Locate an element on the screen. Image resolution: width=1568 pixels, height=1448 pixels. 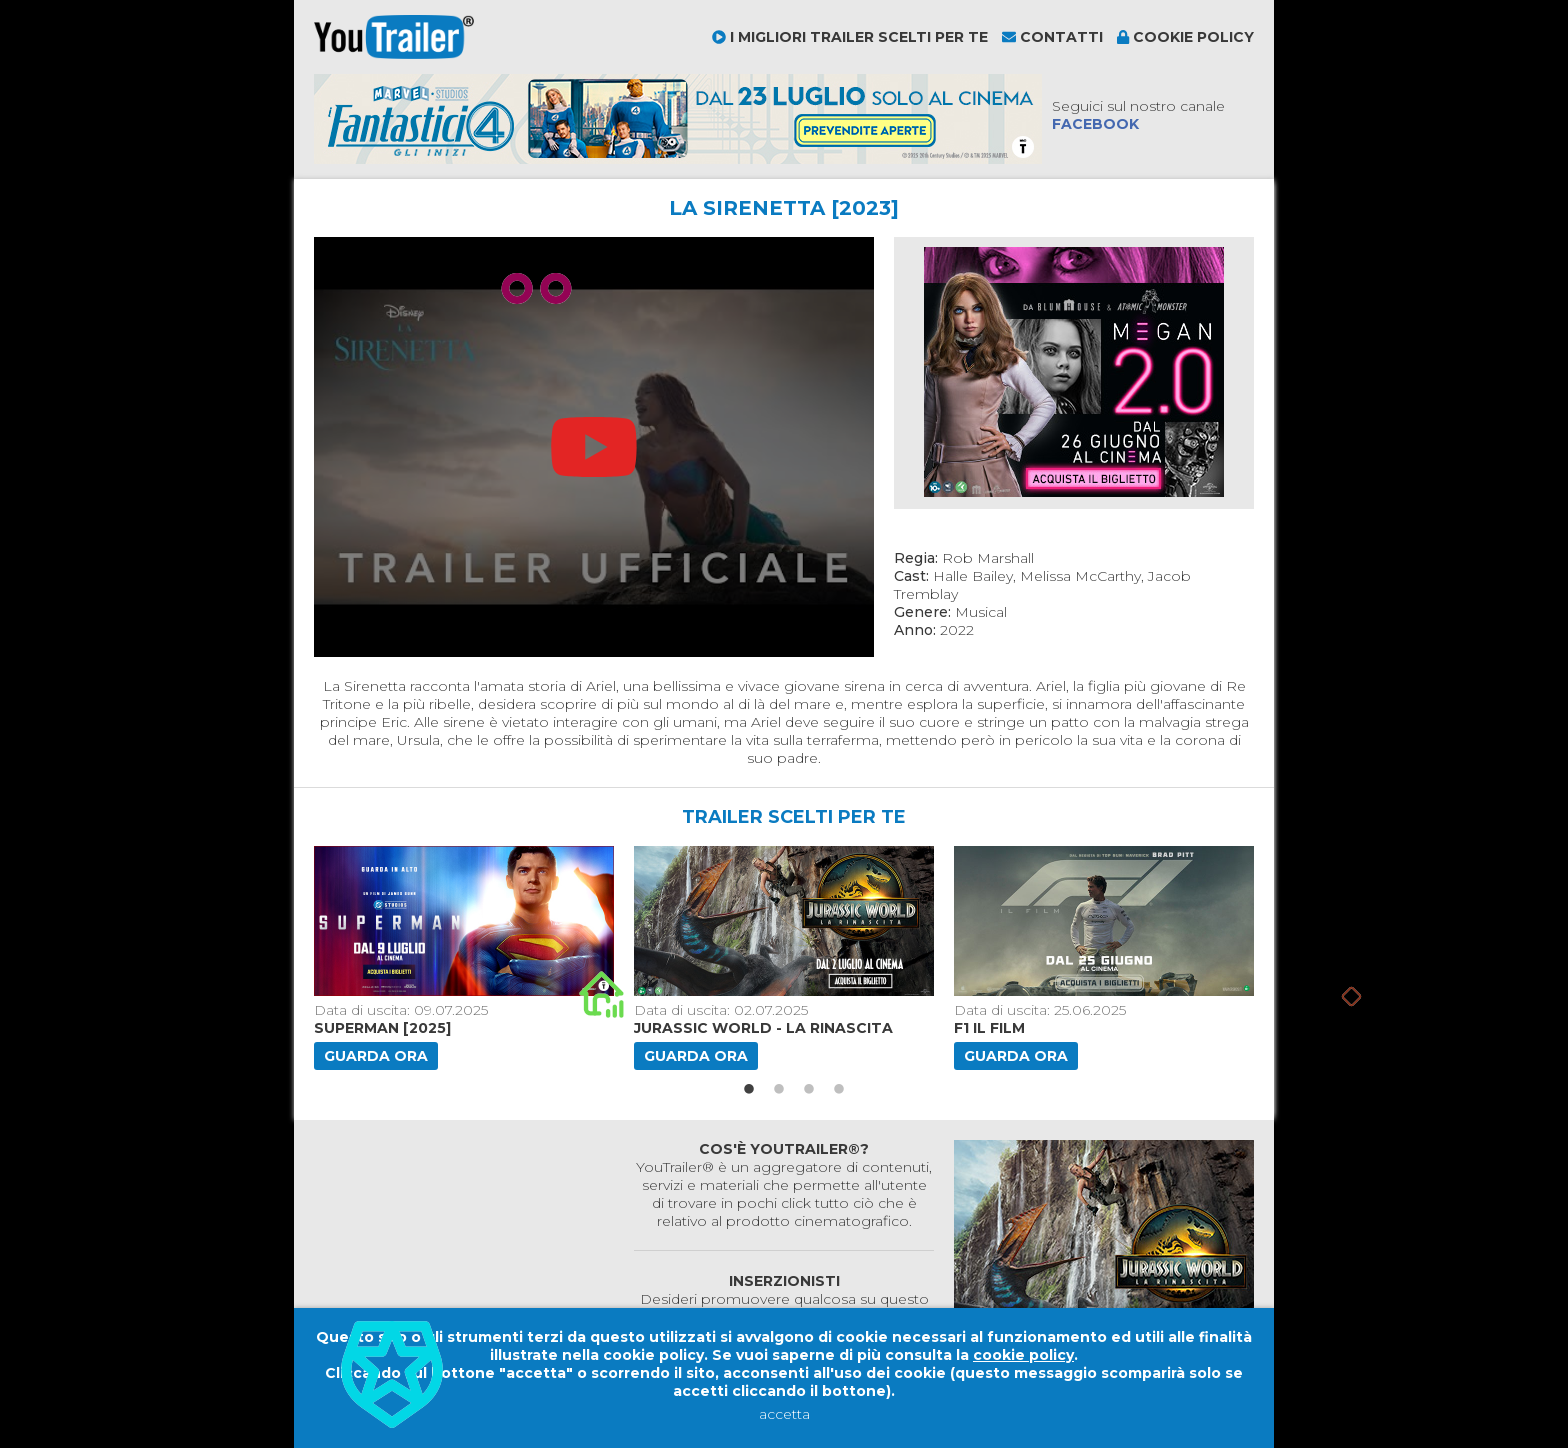
smart home connectivity status is located at coordinates (601, 993).